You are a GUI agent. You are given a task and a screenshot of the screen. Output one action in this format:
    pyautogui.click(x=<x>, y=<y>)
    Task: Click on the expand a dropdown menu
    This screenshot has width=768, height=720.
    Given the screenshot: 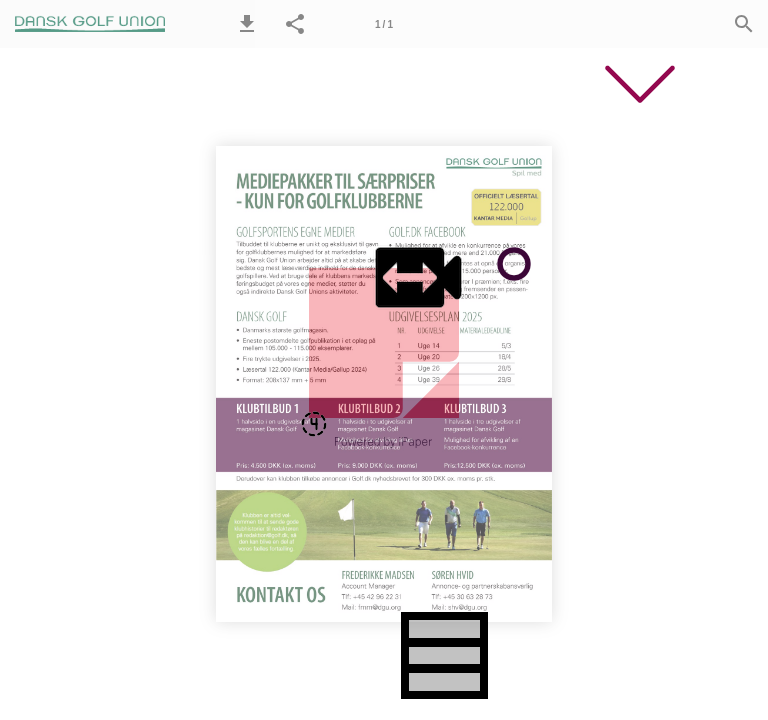 What is the action you would take?
    pyautogui.click(x=640, y=81)
    